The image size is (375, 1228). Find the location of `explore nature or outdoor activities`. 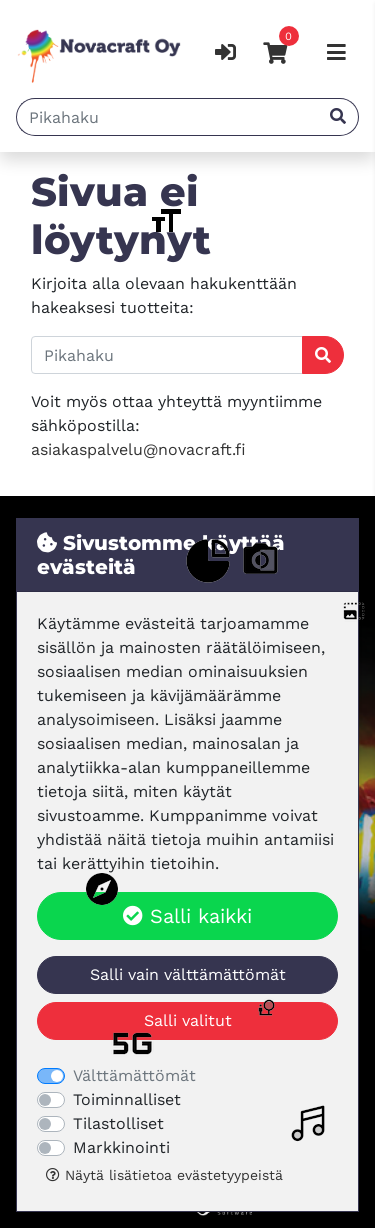

explore nature or outdoor activities is located at coordinates (266, 1007).